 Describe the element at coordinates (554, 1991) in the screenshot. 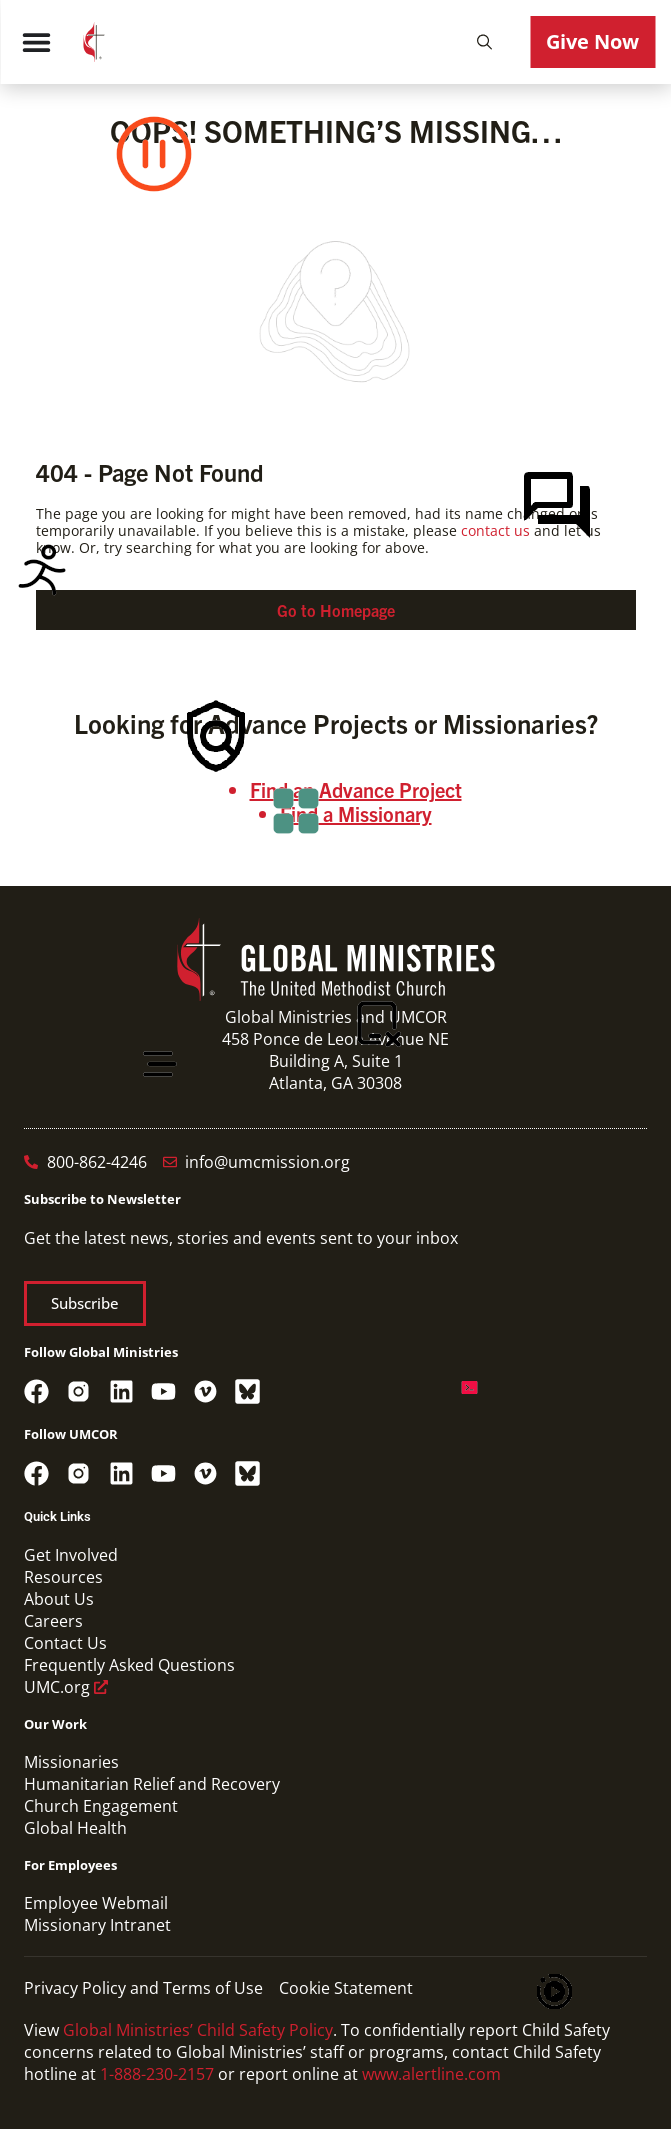

I see `enable motion photos capture` at that location.